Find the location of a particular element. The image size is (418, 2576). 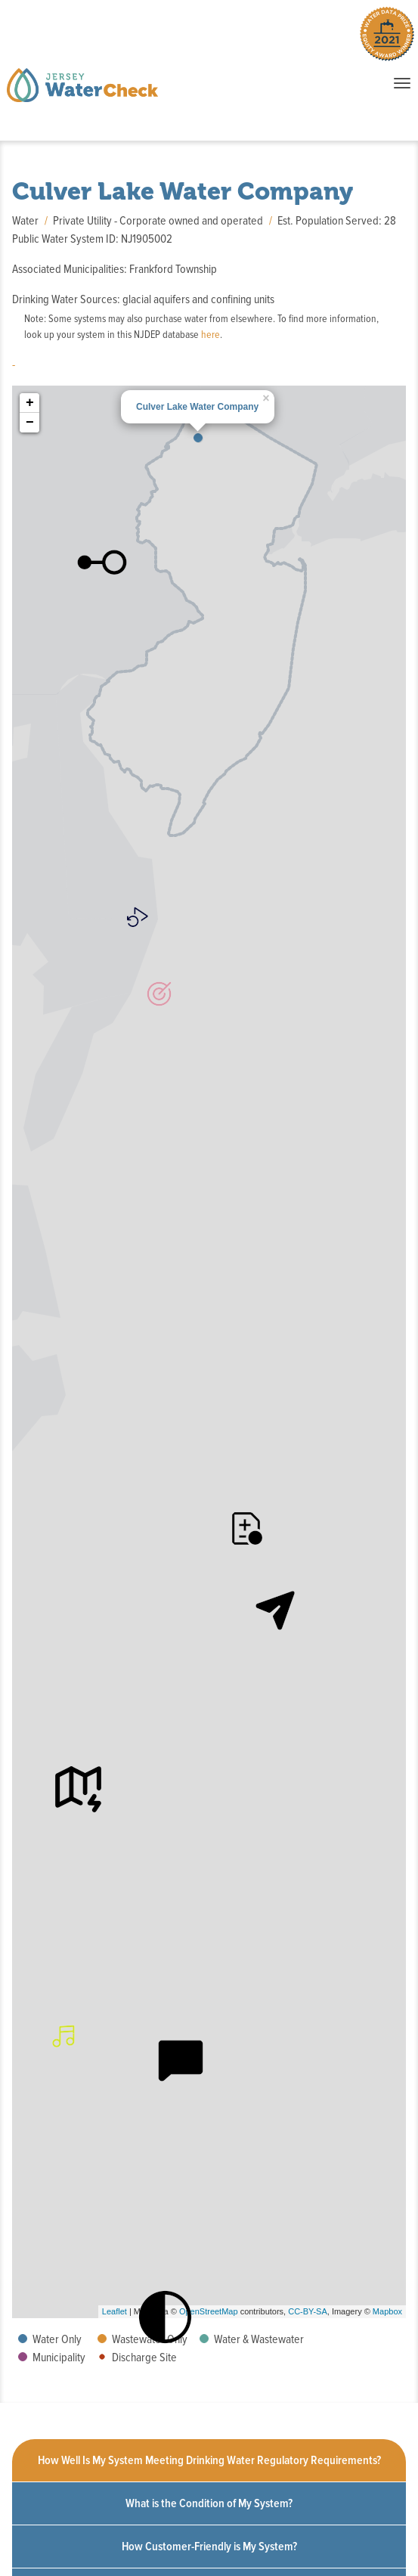

send a message is located at coordinates (274, 1610).